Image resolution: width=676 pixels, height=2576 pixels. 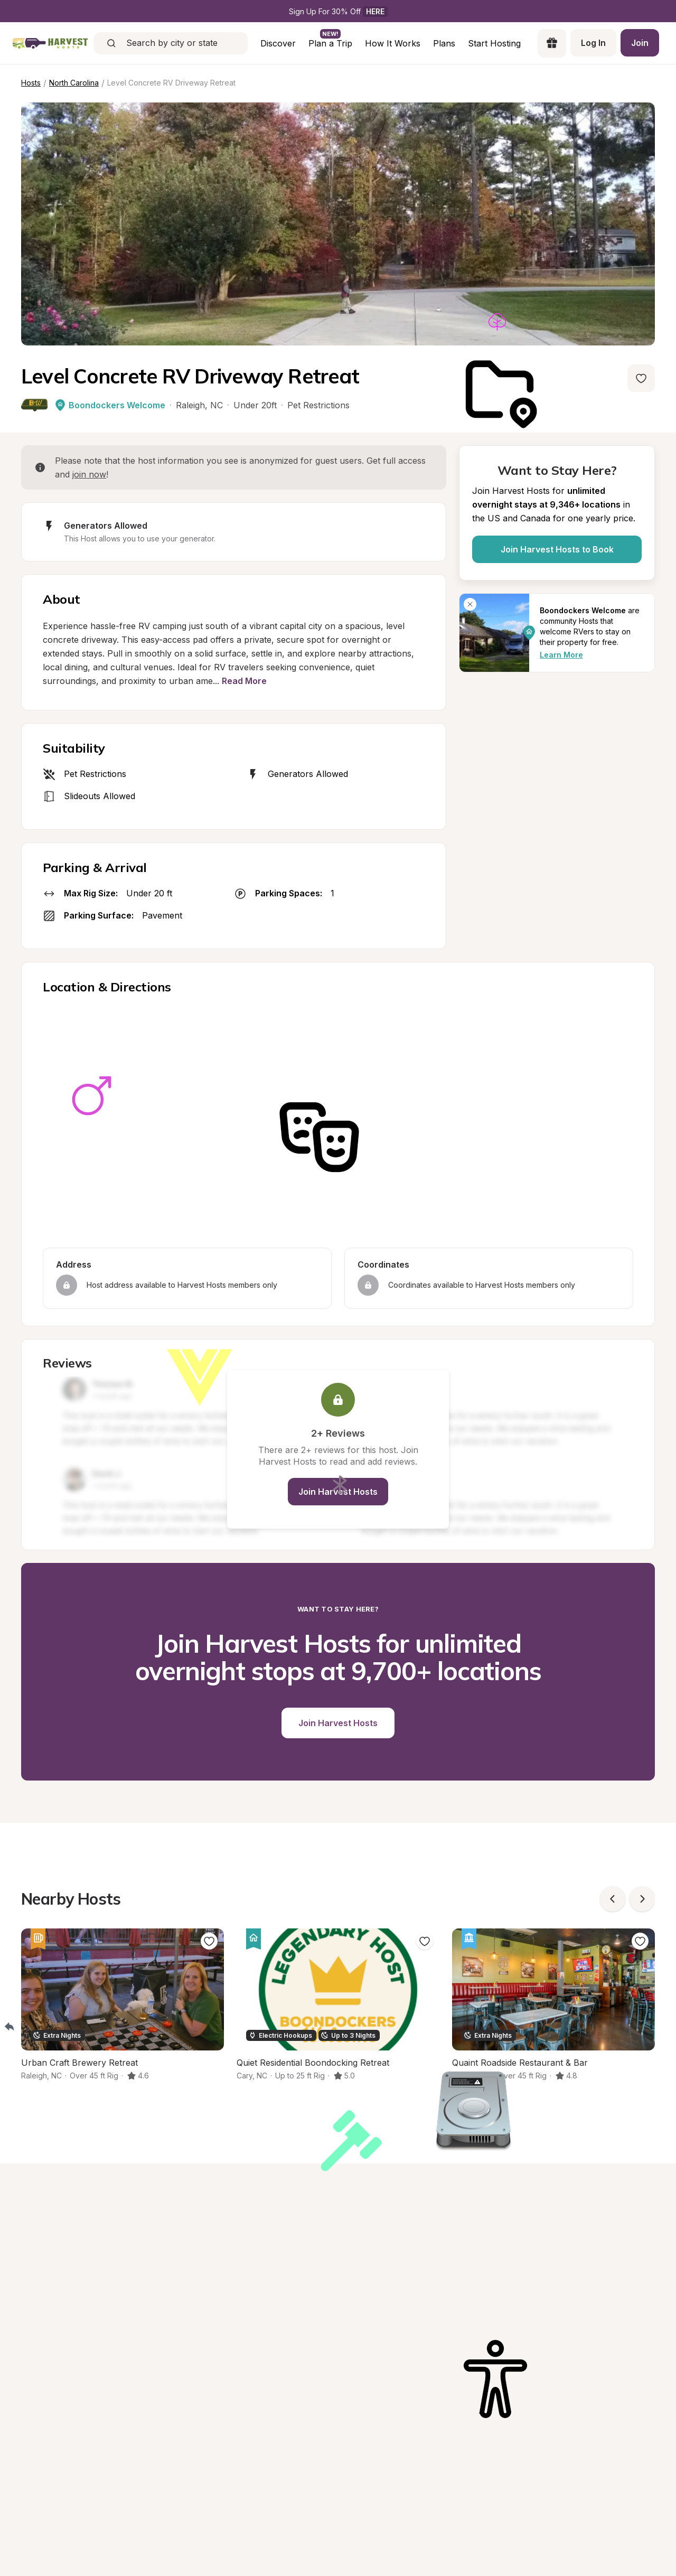 What do you see at coordinates (319, 1135) in the screenshot?
I see `access theater or entertainment options` at bounding box center [319, 1135].